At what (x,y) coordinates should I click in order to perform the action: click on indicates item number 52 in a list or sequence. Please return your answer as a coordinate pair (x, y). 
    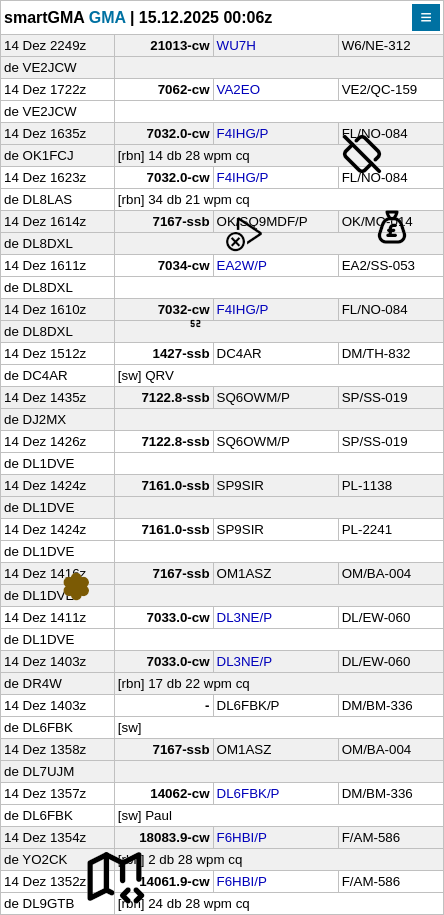
    Looking at the image, I should click on (195, 323).